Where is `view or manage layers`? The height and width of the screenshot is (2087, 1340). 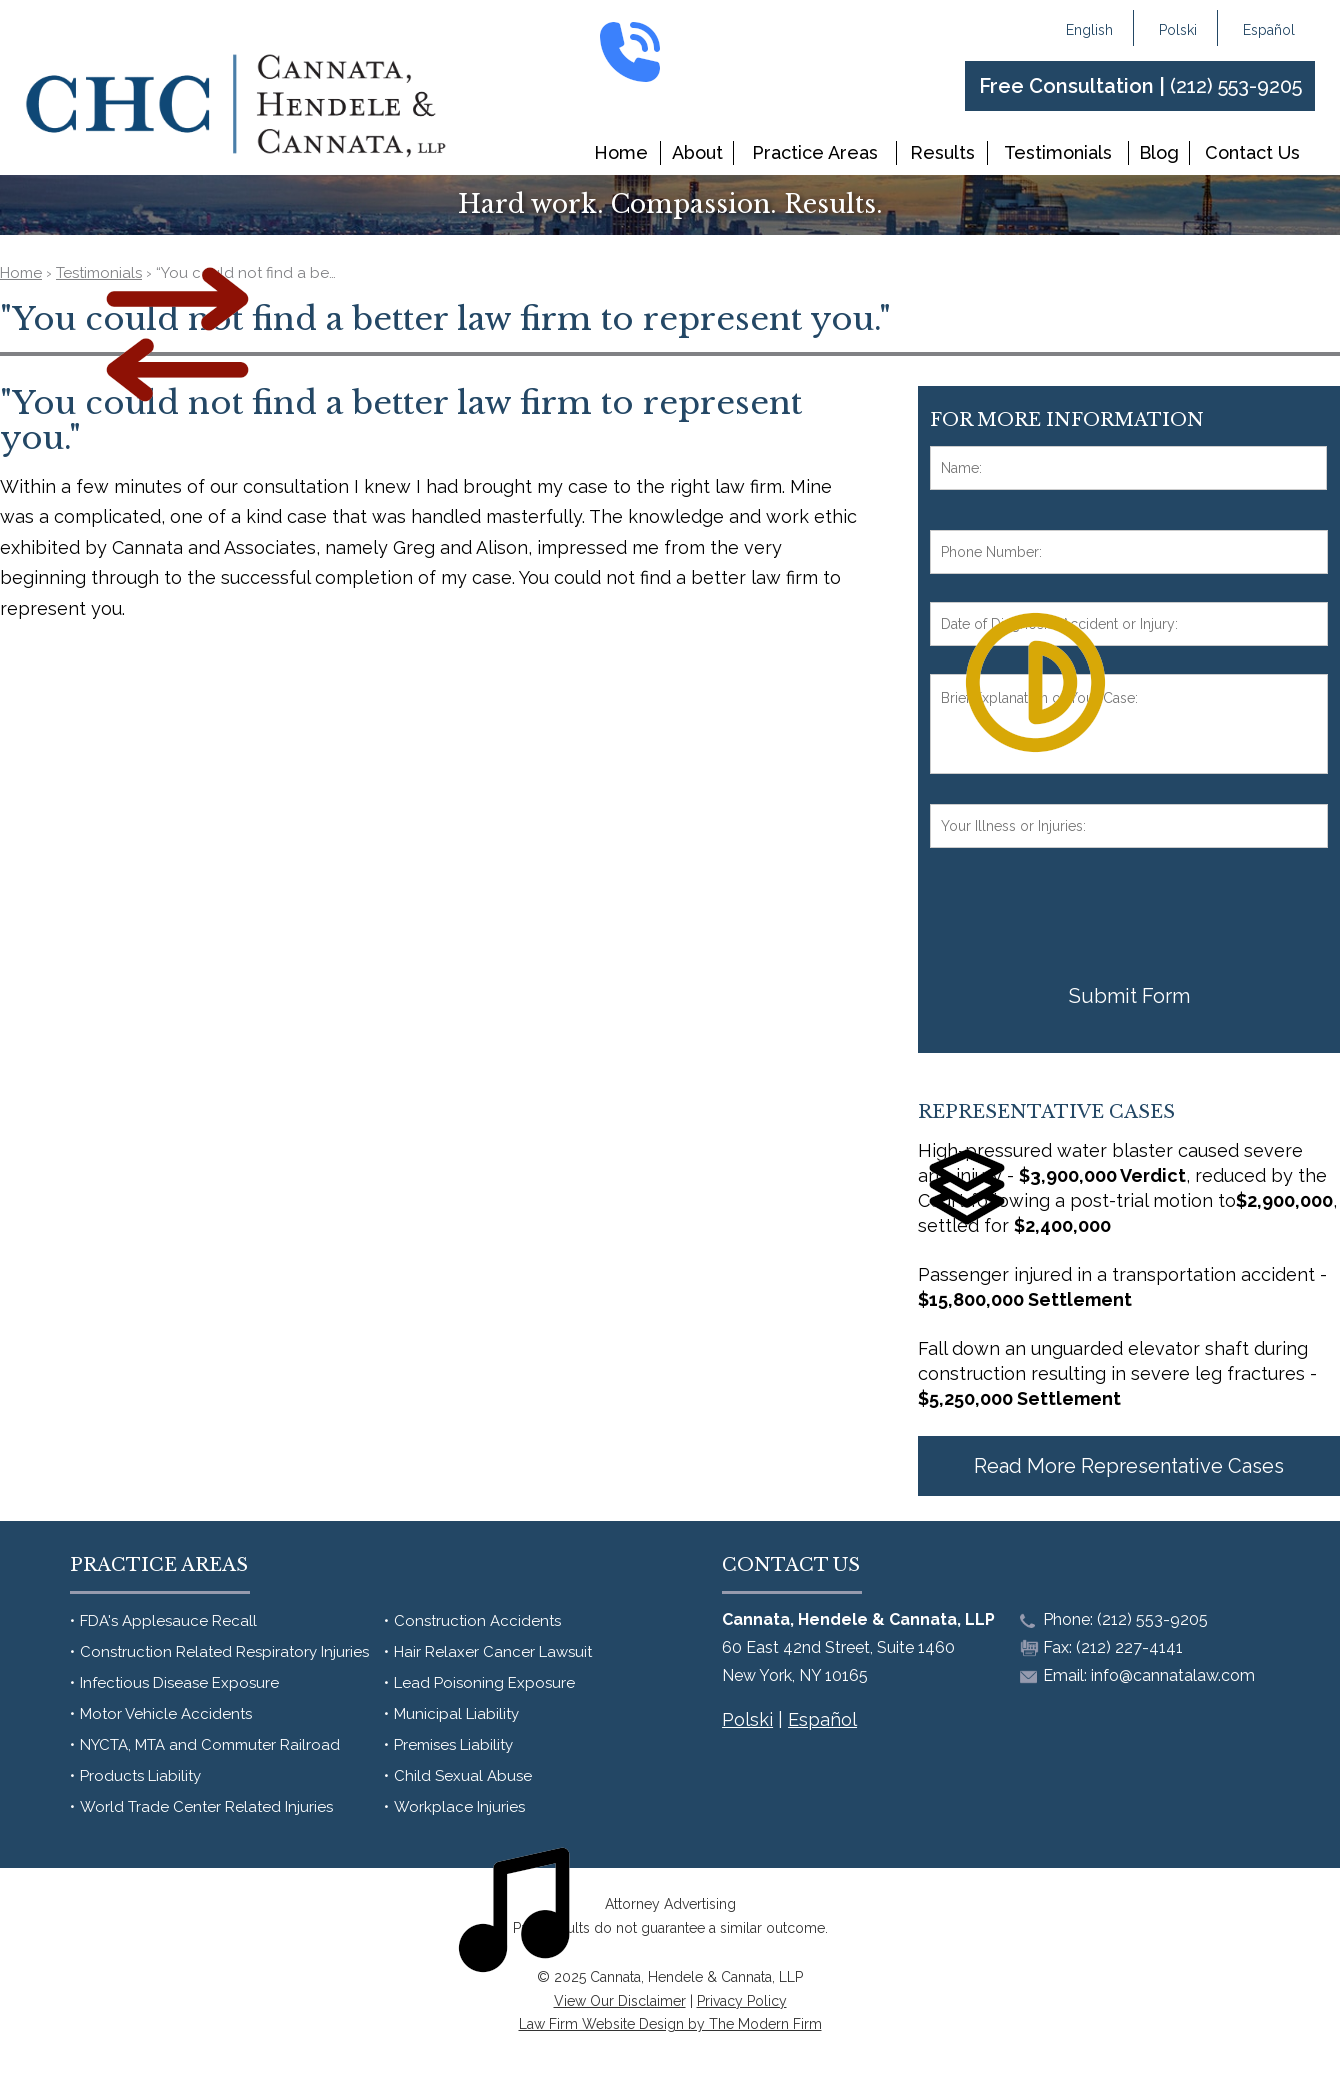 view or manage layers is located at coordinates (967, 1187).